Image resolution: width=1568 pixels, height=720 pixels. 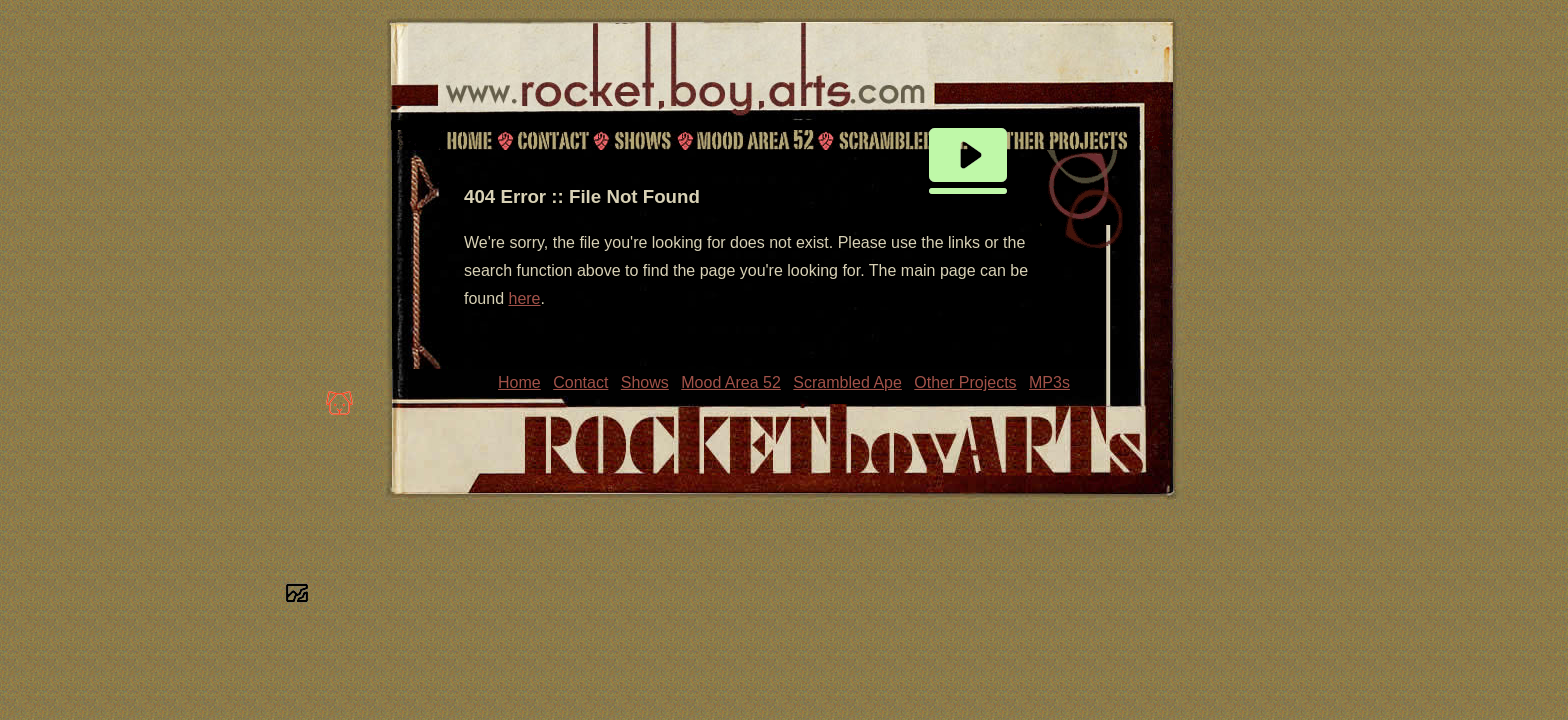 I want to click on play a video, so click(x=968, y=161).